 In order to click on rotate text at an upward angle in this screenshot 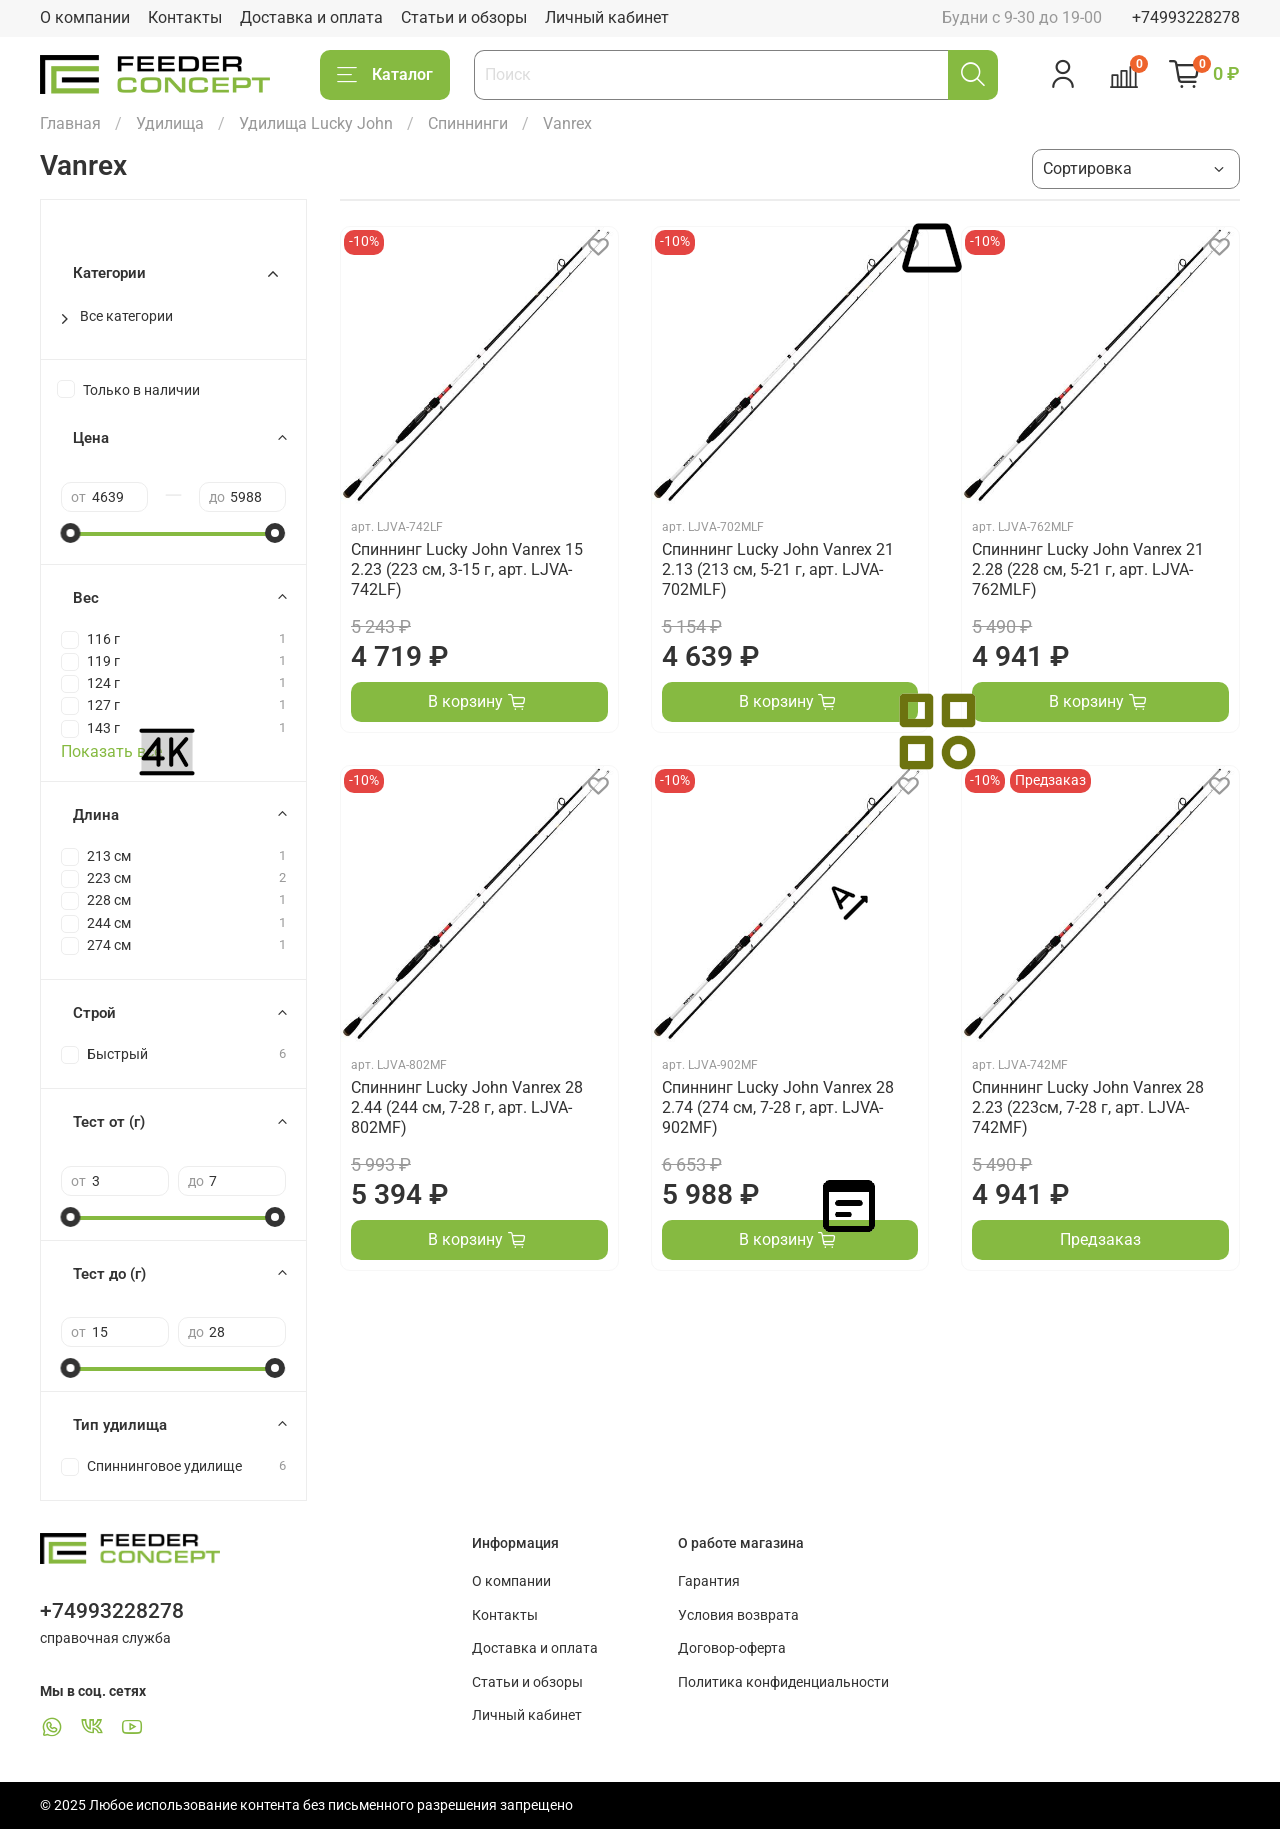, I will do `click(849, 902)`.